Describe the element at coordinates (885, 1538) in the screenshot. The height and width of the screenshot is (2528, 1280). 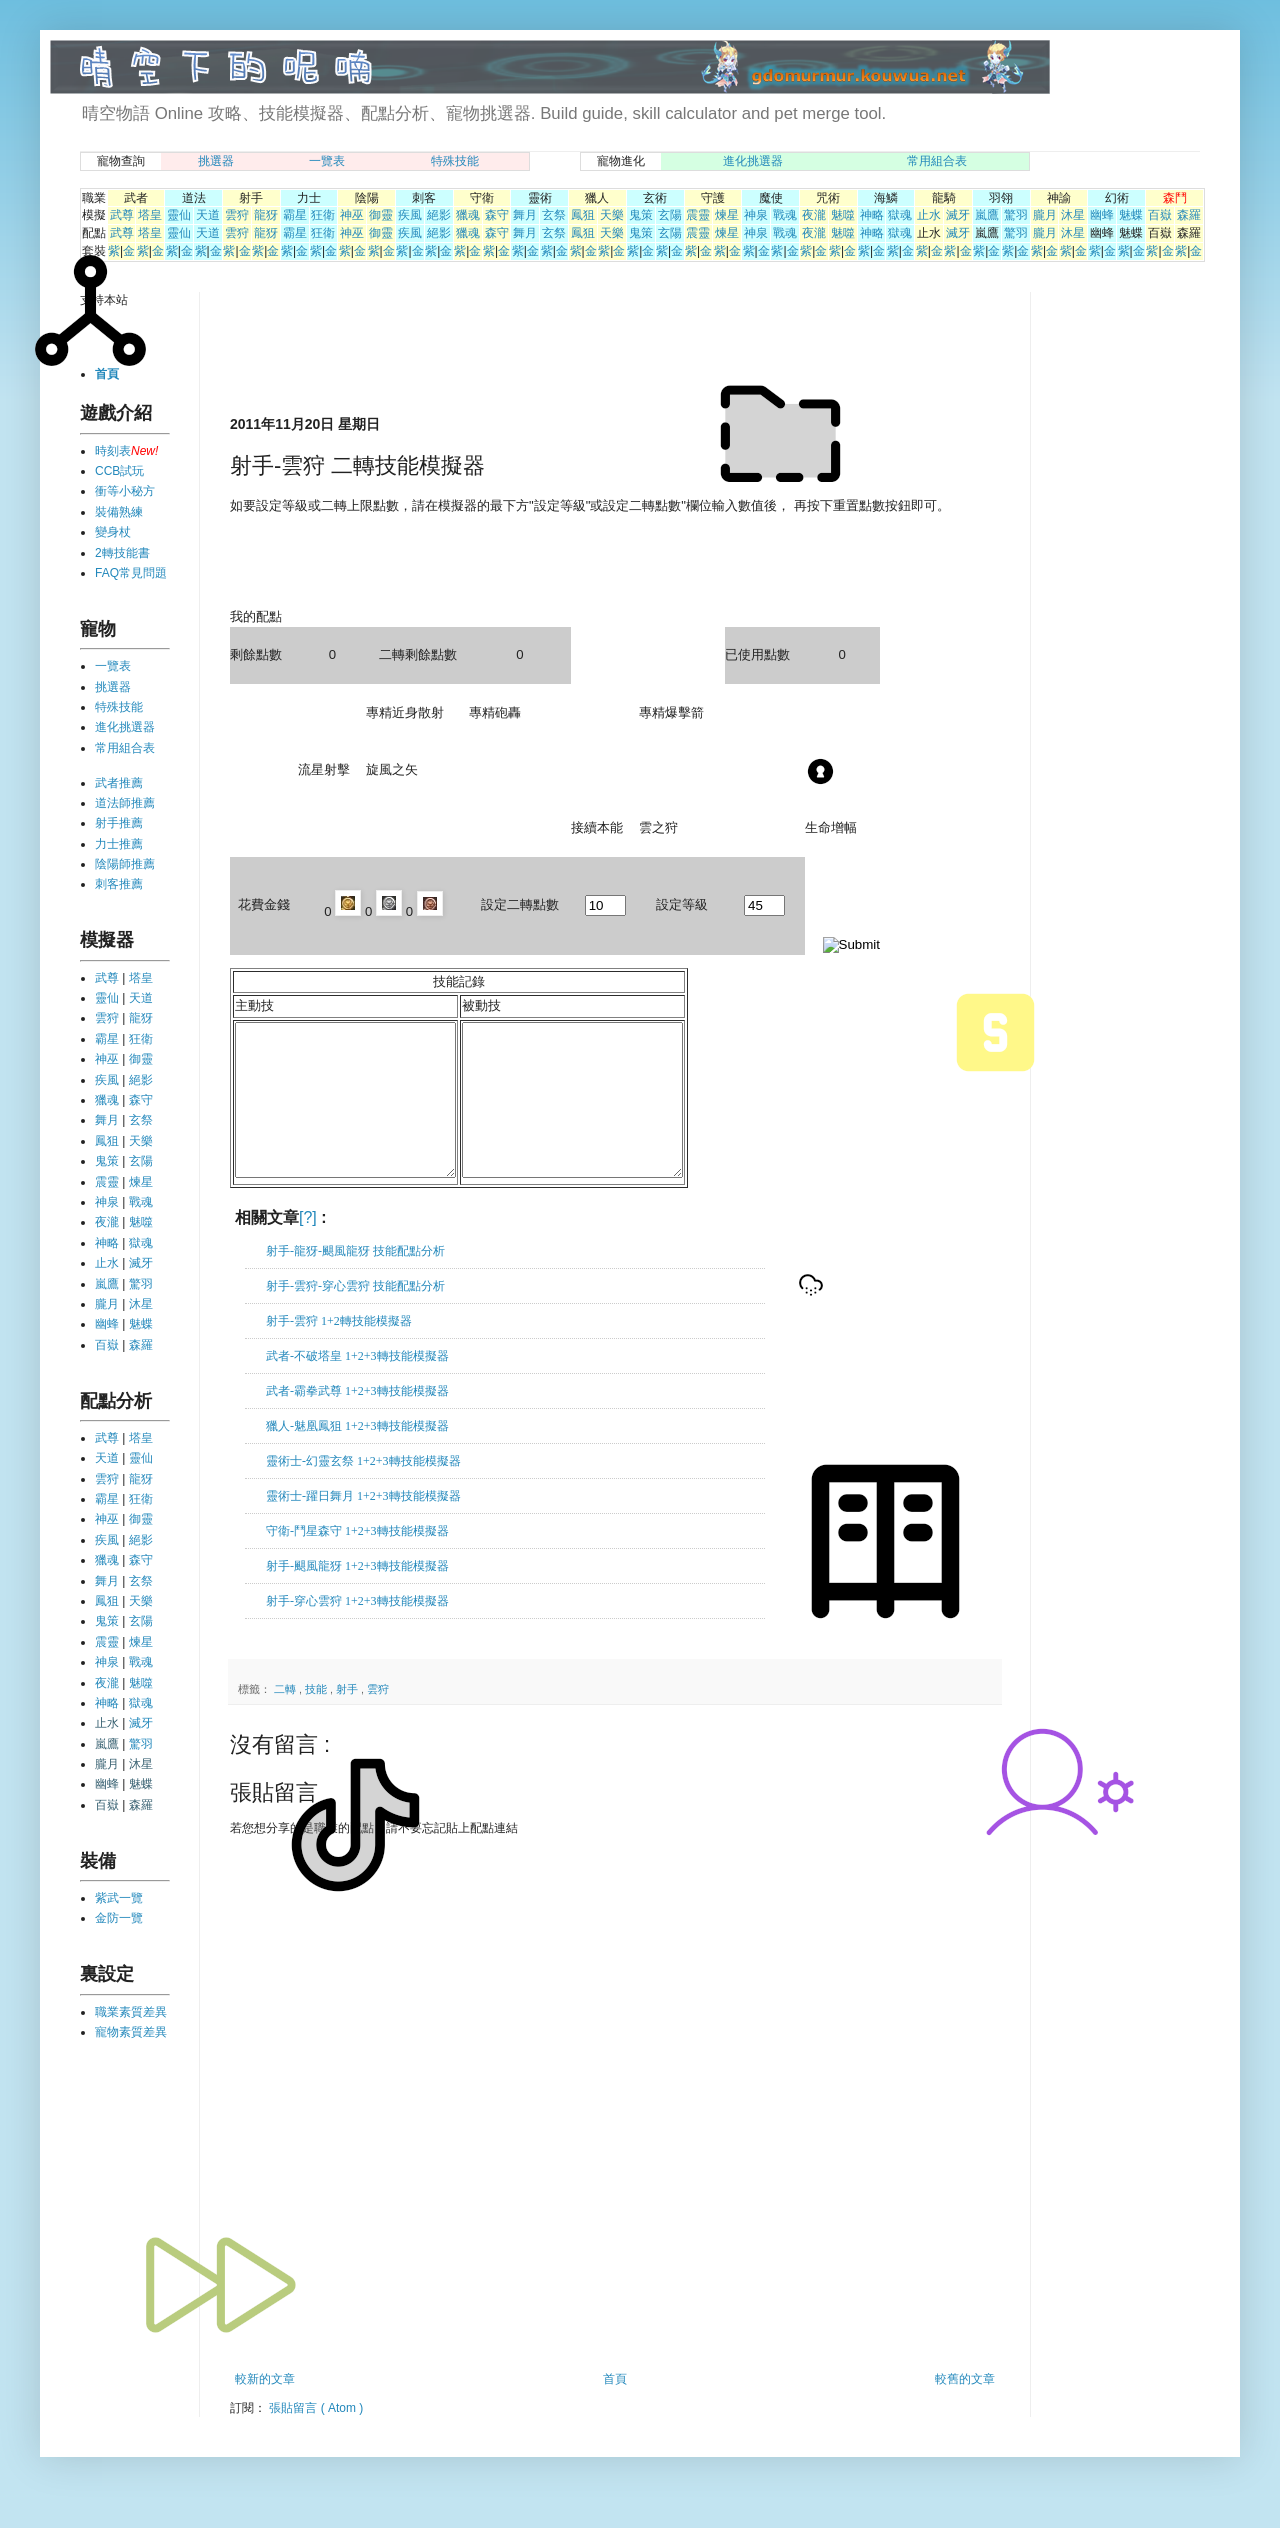
I see `access storage lockers` at that location.